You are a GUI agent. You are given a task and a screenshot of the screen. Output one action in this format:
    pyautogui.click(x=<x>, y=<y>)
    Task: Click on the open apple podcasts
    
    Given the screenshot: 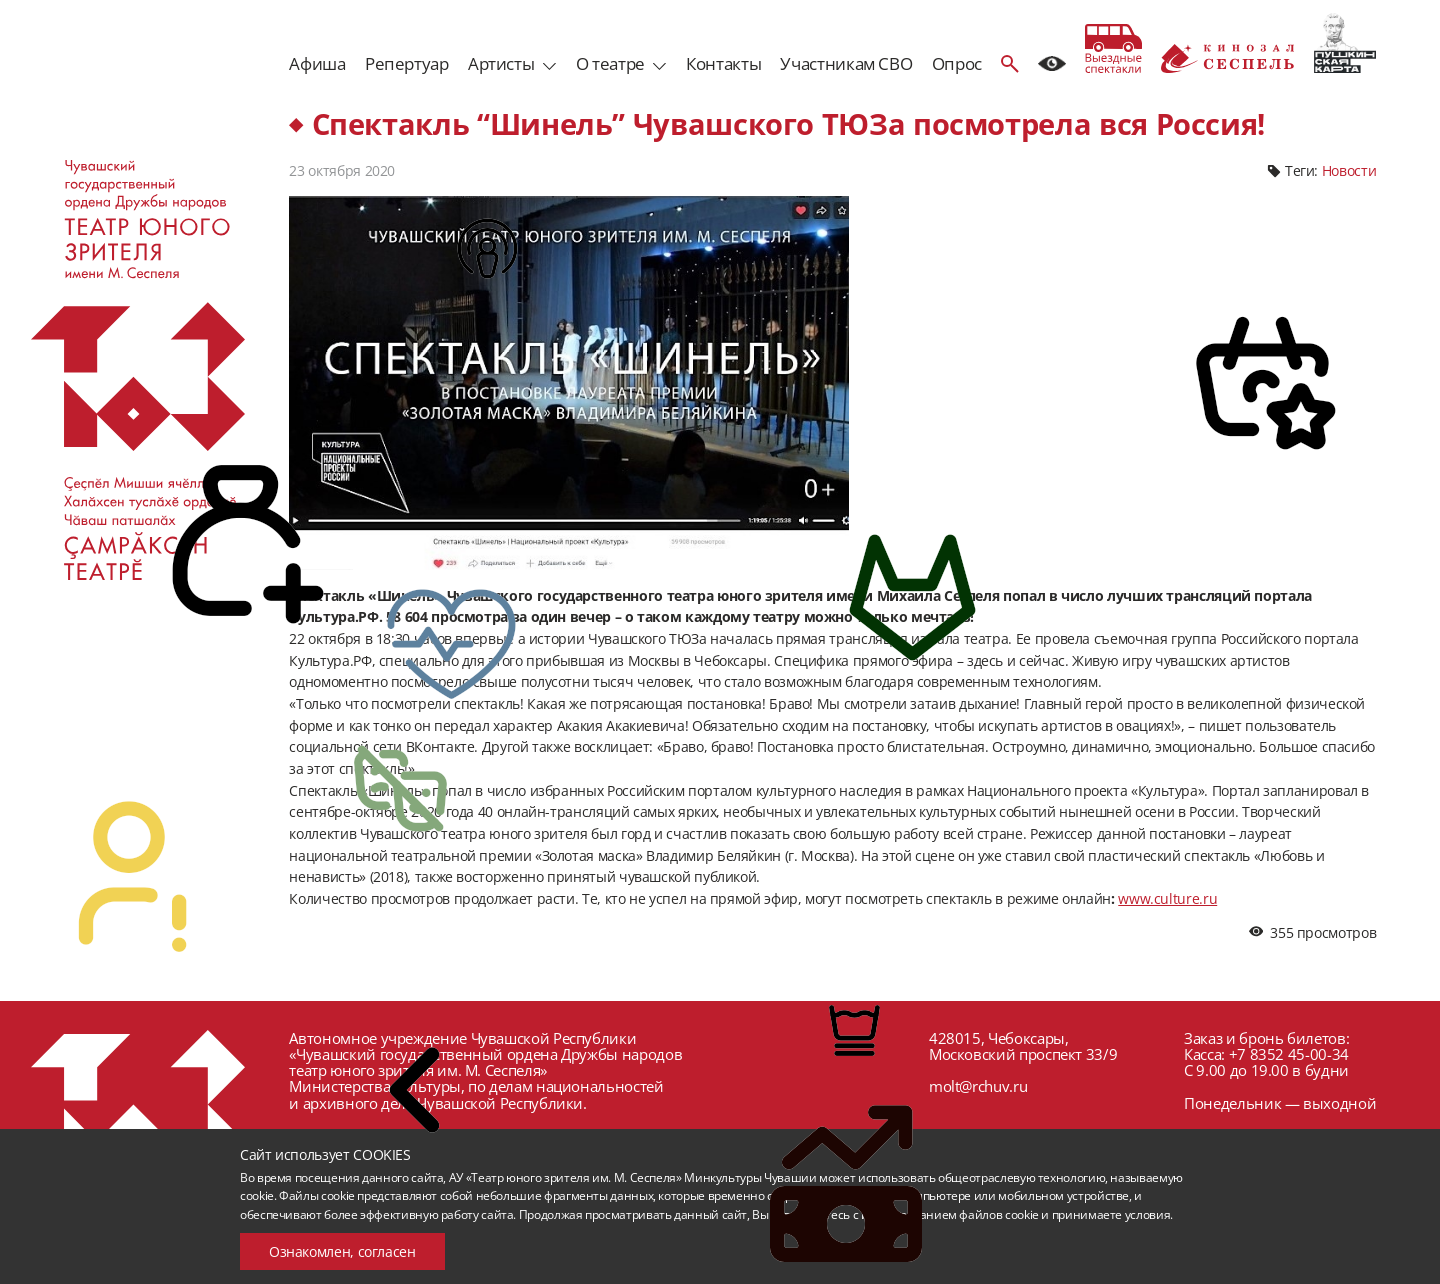 What is the action you would take?
    pyautogui.click(x=487, y=248)
    